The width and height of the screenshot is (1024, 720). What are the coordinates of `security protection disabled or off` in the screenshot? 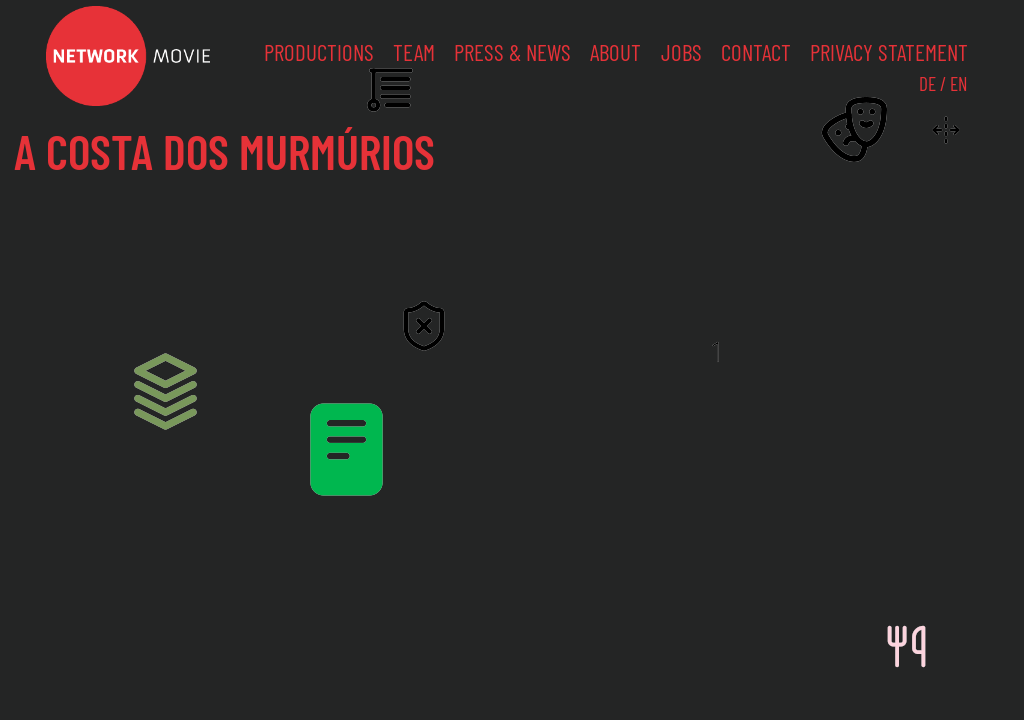 It's located at (424, 326).